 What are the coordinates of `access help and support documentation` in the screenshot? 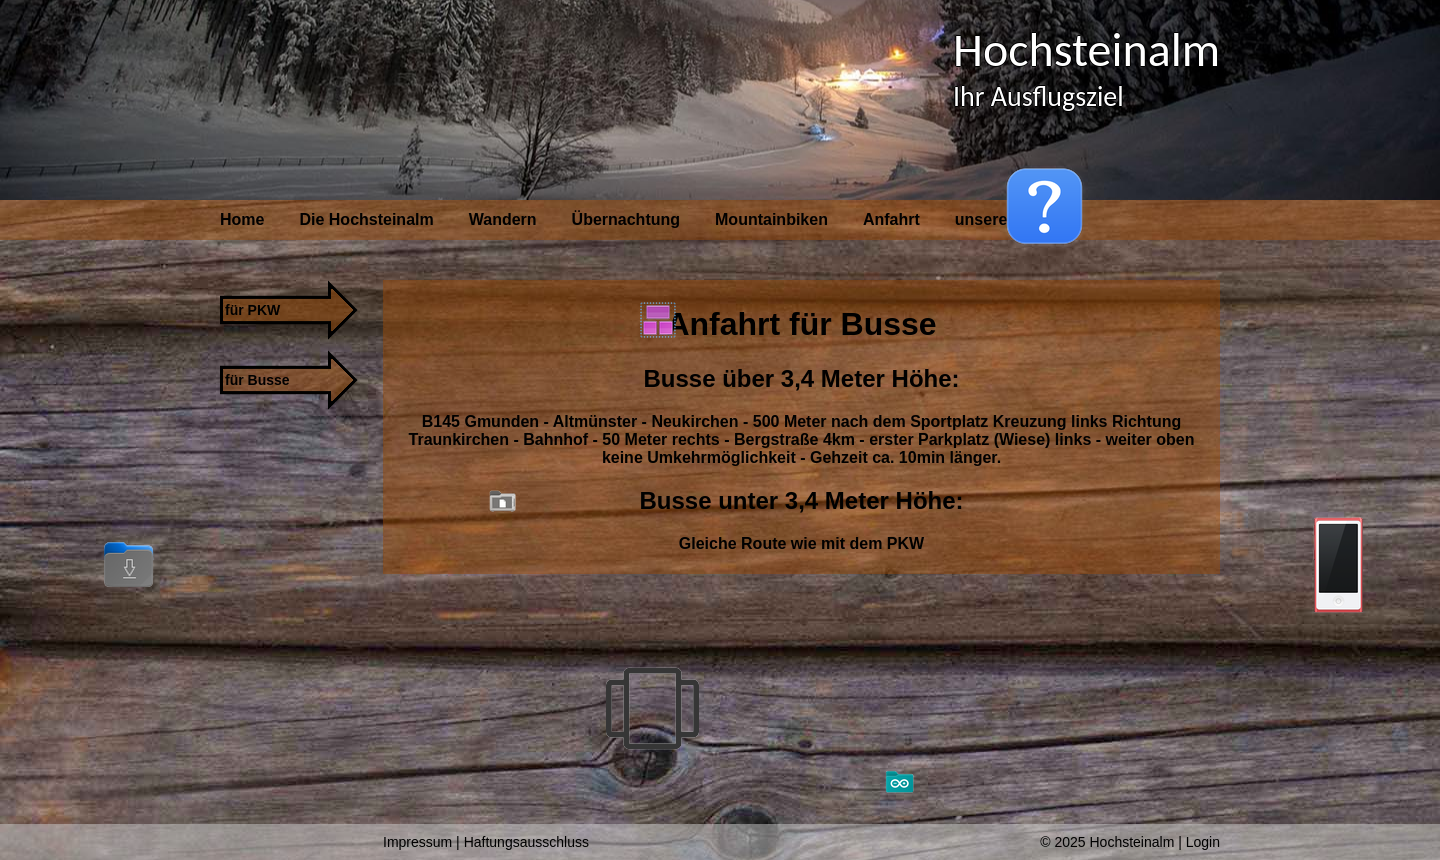 It's located at (1044, 207).